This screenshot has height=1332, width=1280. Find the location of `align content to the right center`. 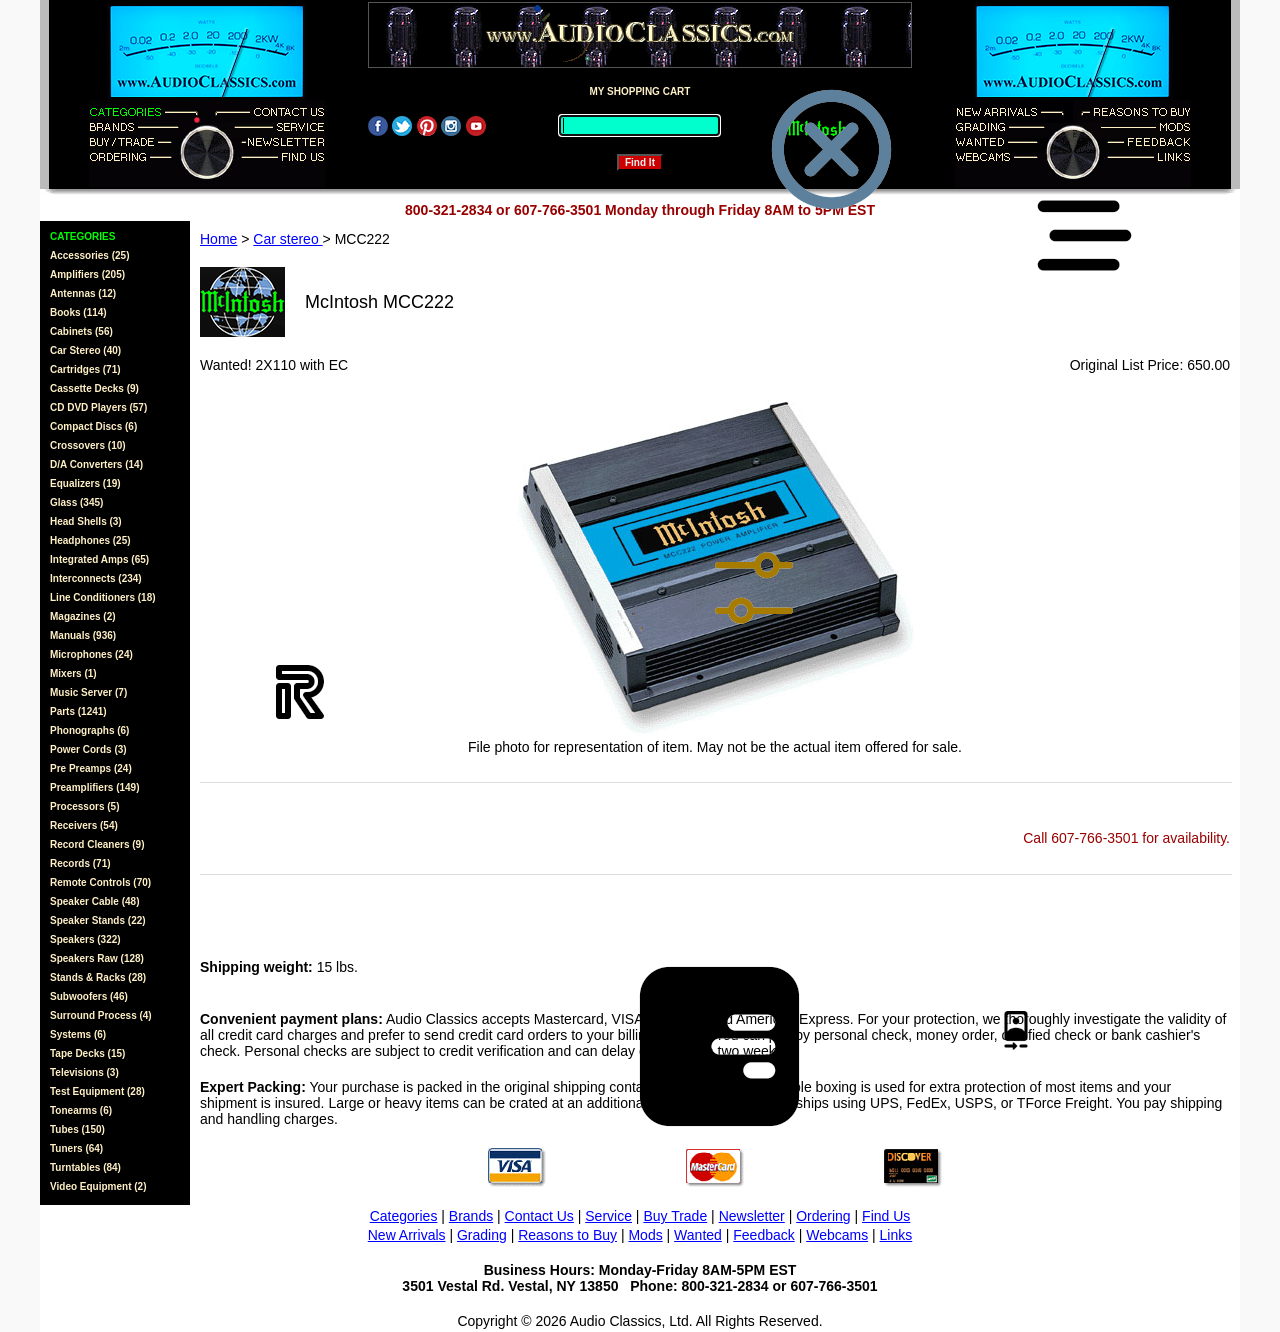

align content to the right center is located at coordinates (719, 1046).